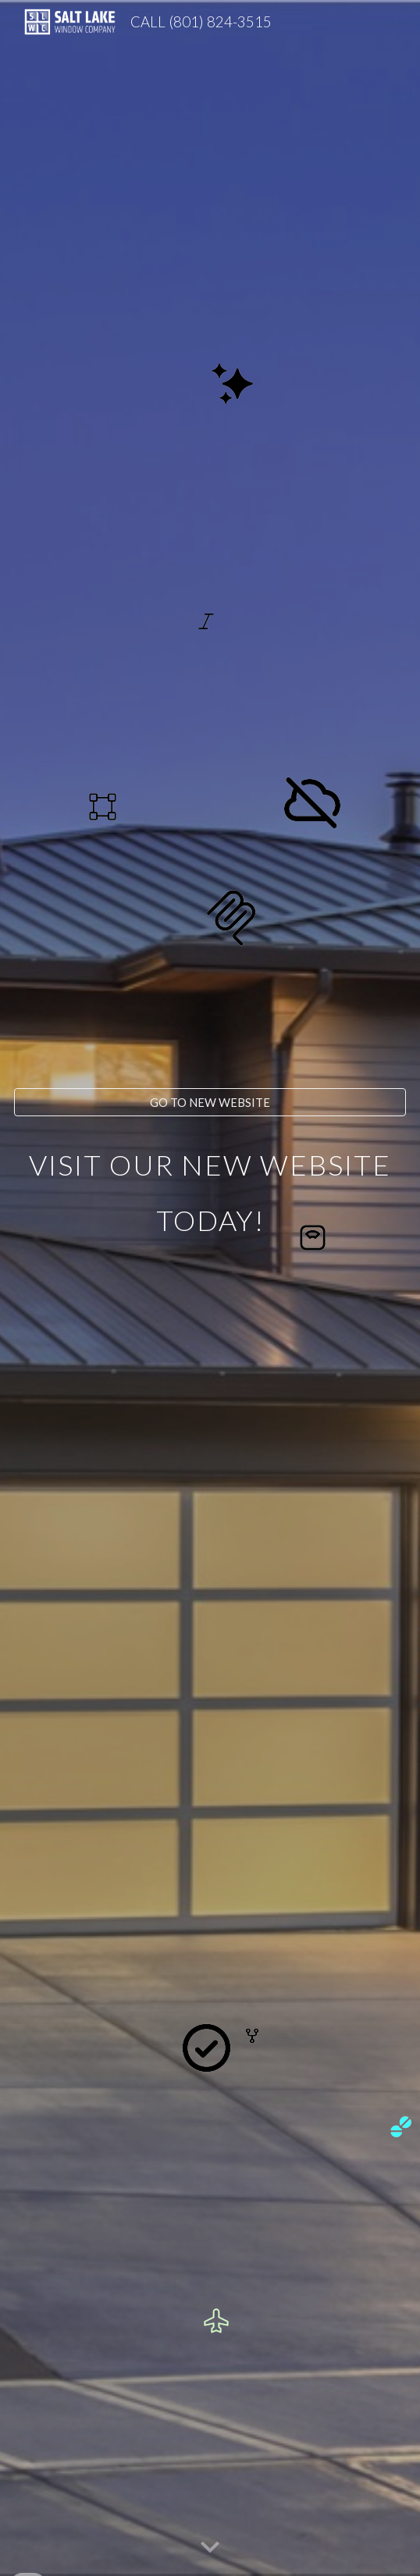 The image size is (420, 2576). I want to click on indicates AI-generated or enhanced content, so click(232, 383).